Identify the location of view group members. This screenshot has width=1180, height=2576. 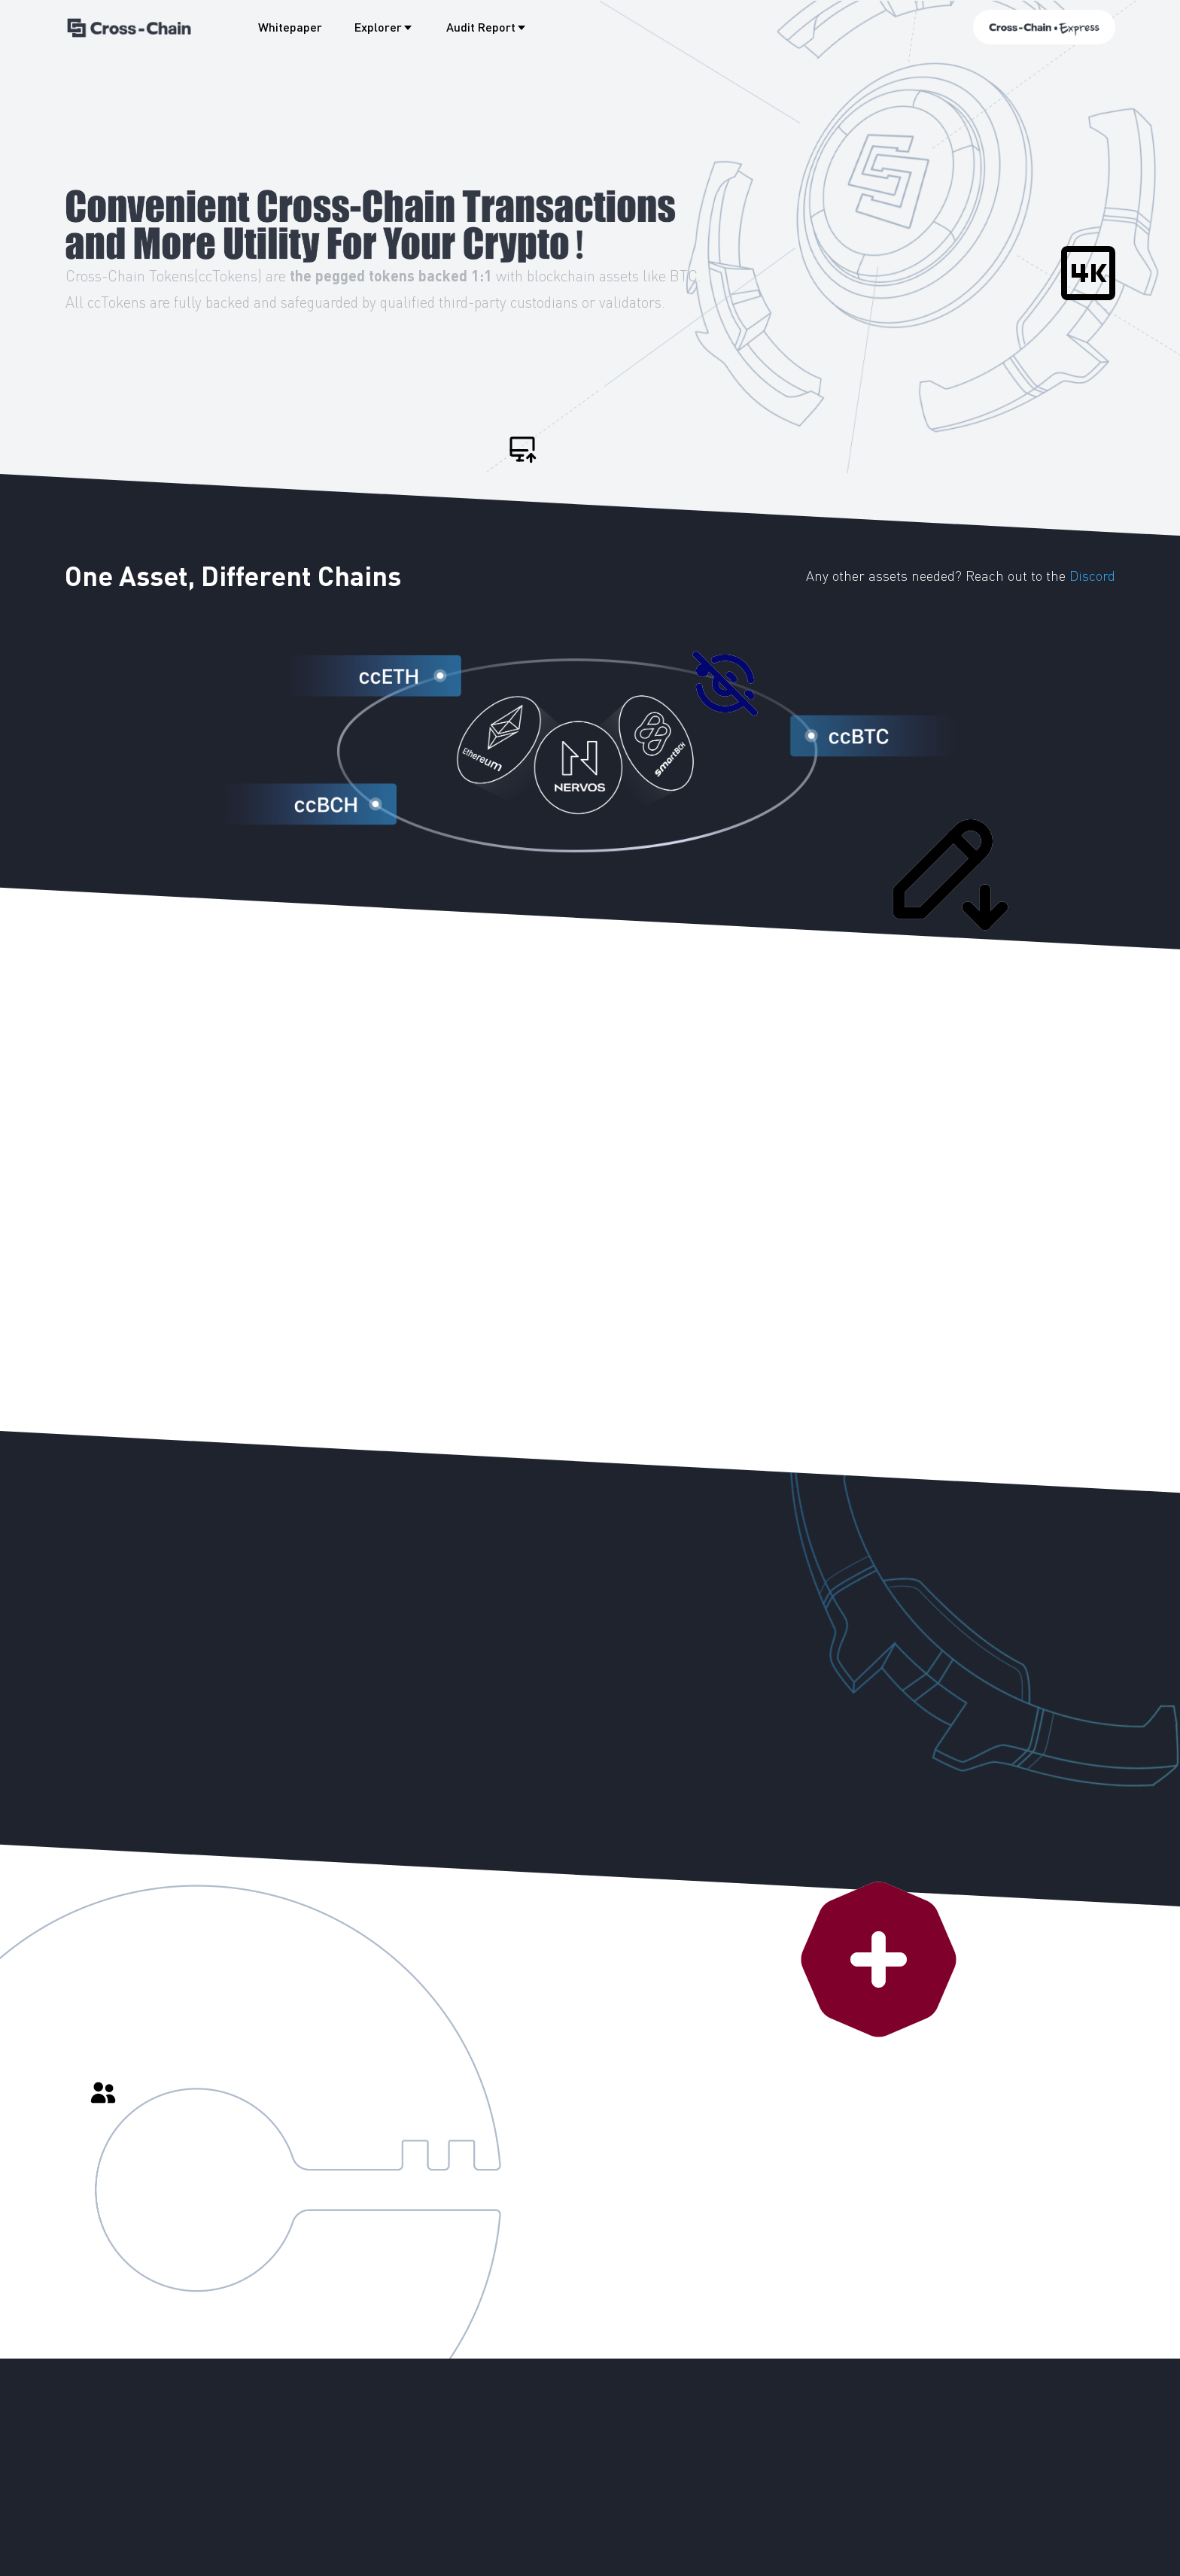
(103, 2092).